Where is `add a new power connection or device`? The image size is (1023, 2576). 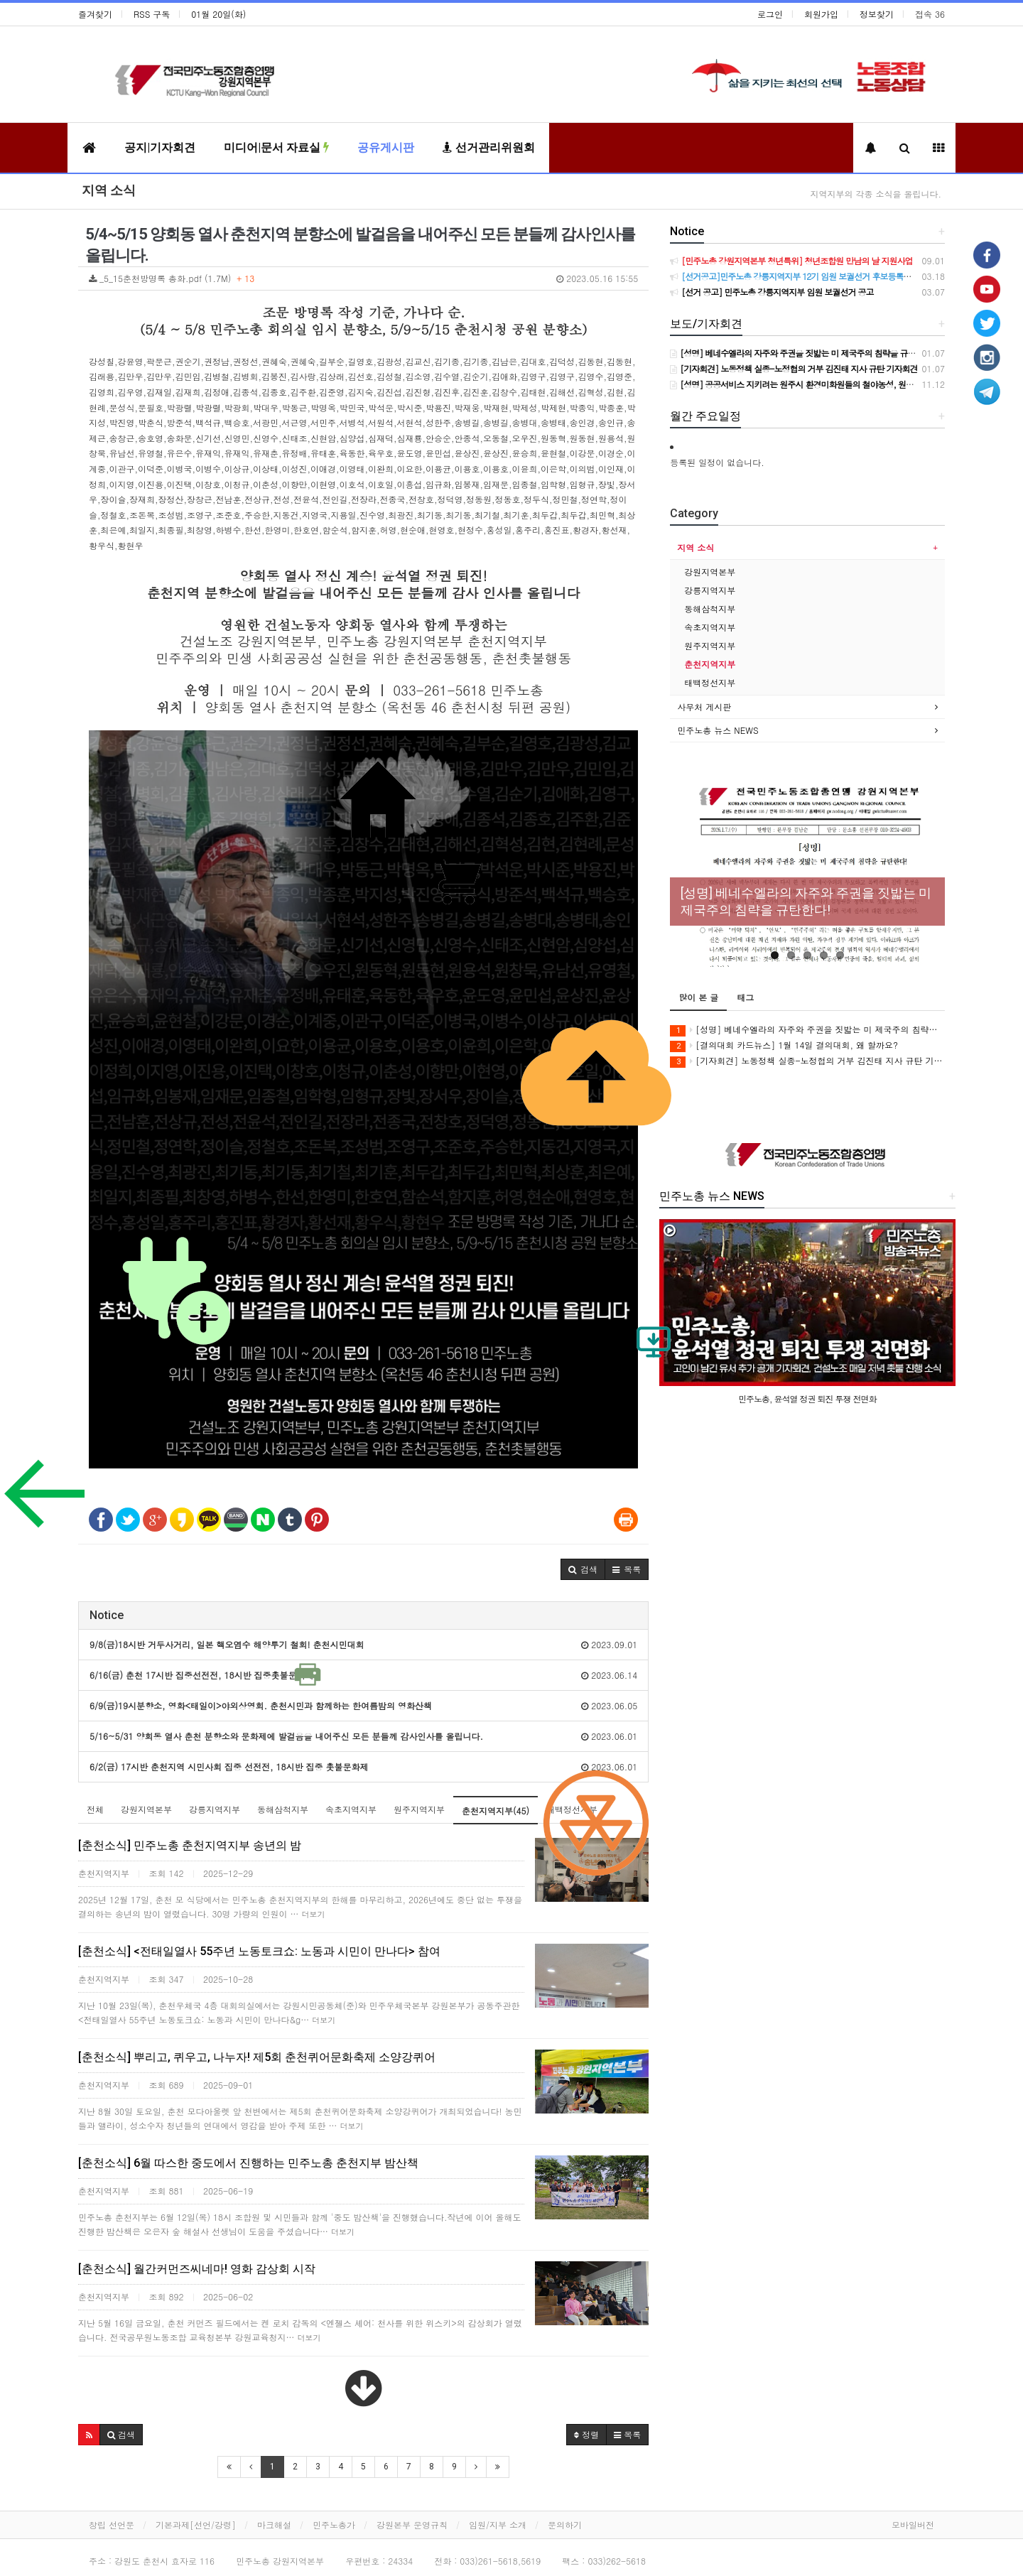 add a new power connection or device is located at coordinates (170, 1291).